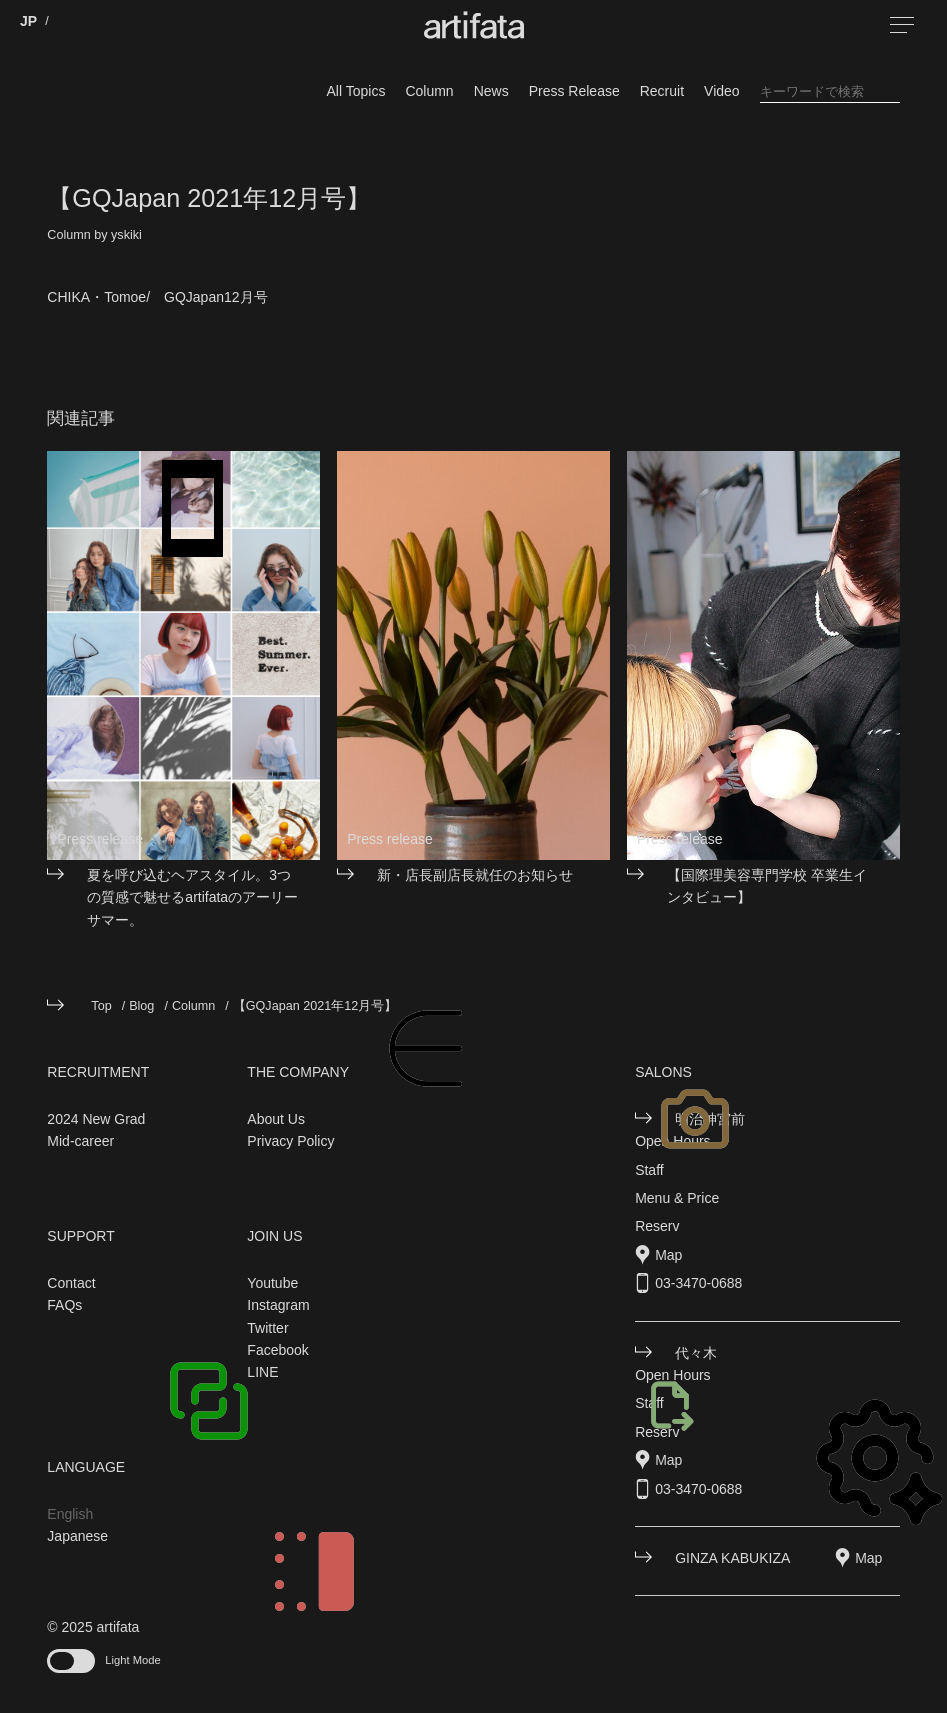  I want to click on access AI-powered or smart settings, so click(875, 1458).